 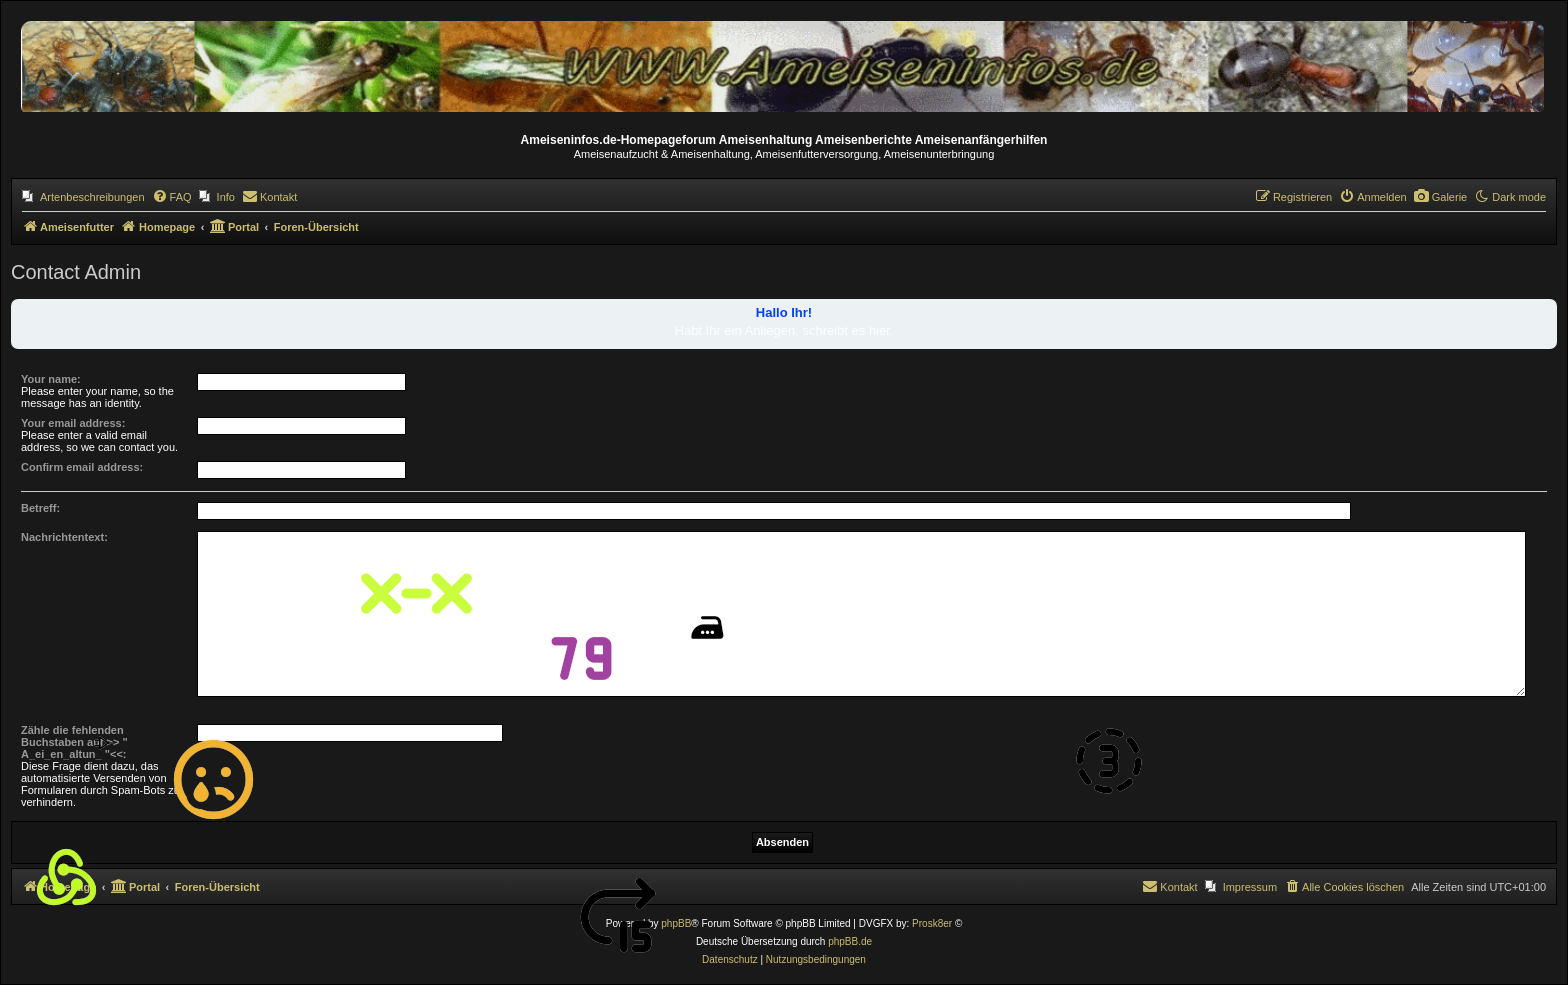 I want to click on step 3 of a multi-step process, so click(x=1109, y=761).